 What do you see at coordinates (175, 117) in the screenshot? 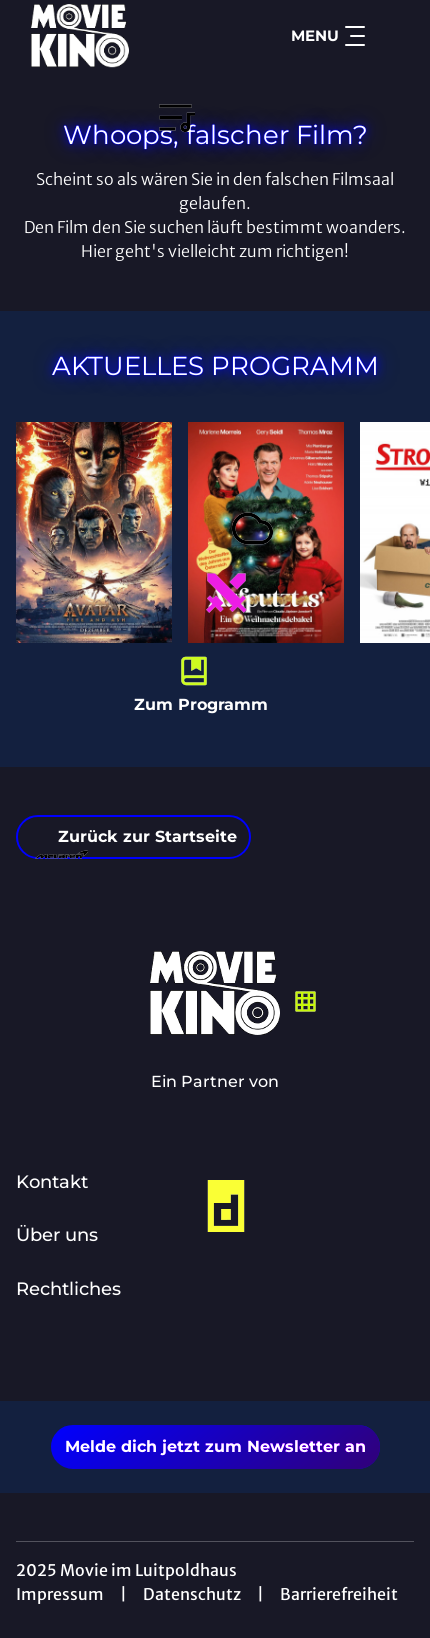
I see `view your playlist` at bounding box center [175, 117].